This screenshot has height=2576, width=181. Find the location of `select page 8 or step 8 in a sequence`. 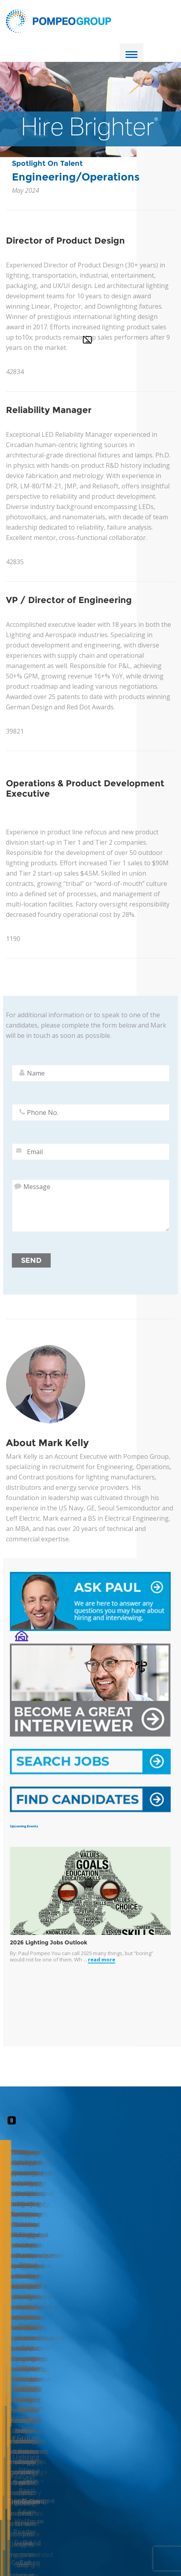

select page 8 or step 8 in a sequence is located at coordinates (11, 2120).